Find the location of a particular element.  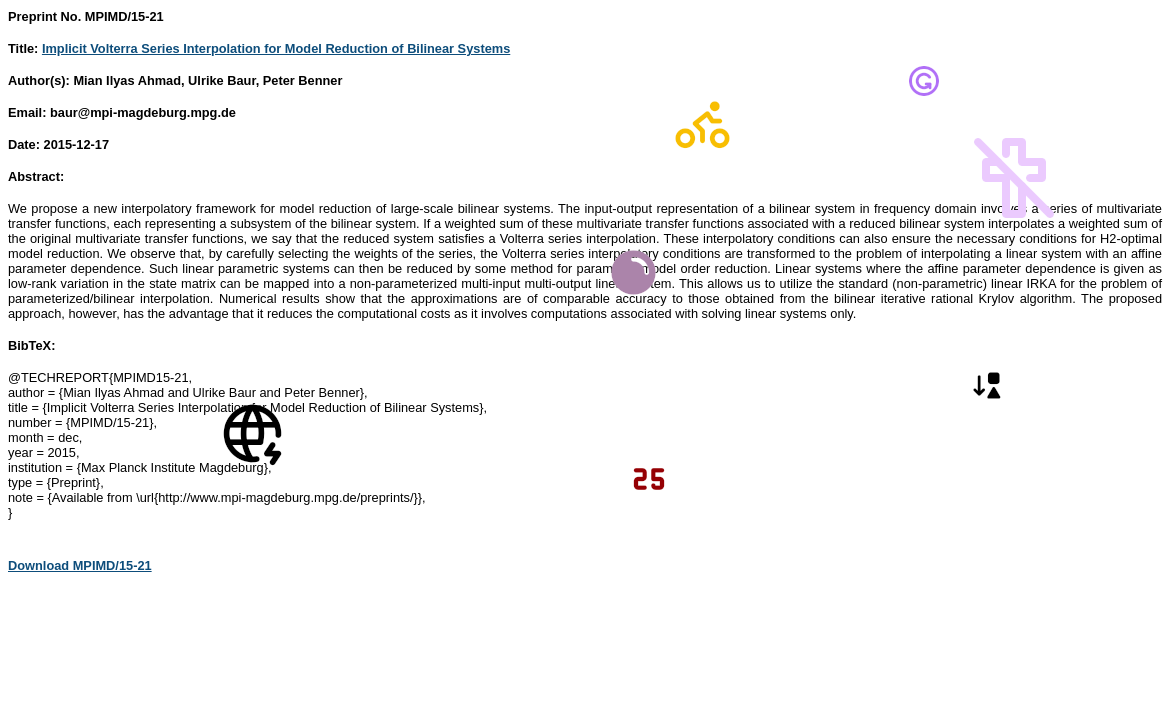

open Grammarly writing assistant is located at coordinates (924, 81).